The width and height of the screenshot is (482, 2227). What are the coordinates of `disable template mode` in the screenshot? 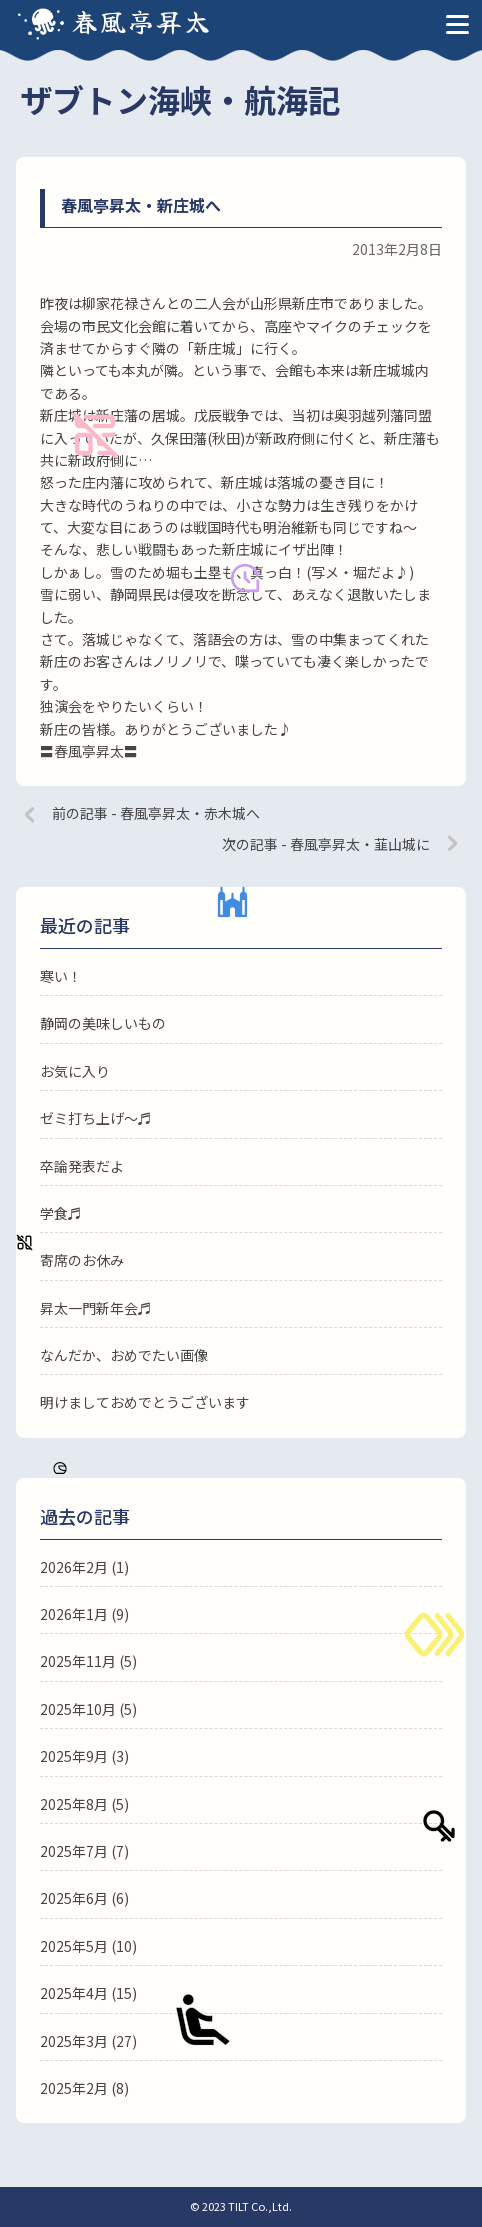 It's located at (95, 435).